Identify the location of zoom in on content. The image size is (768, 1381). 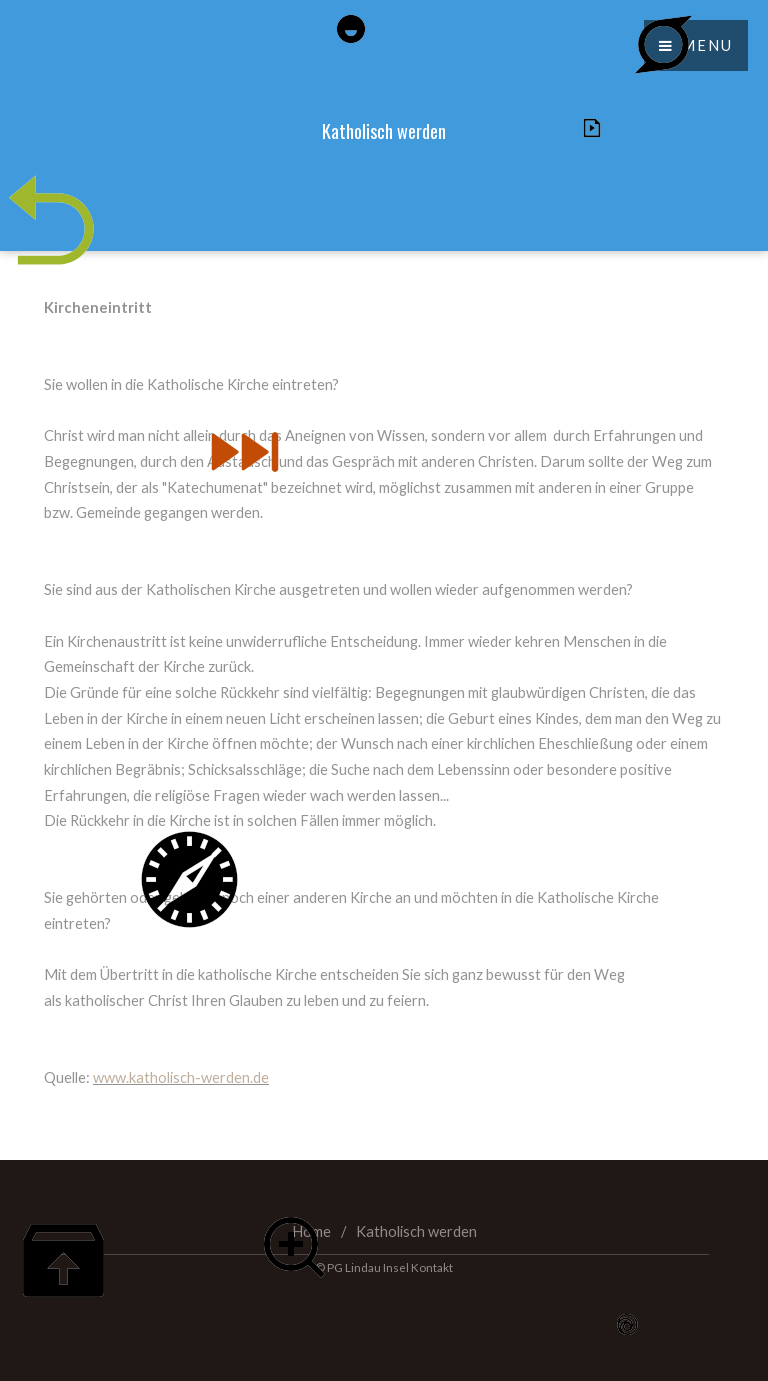
(294, 1247).